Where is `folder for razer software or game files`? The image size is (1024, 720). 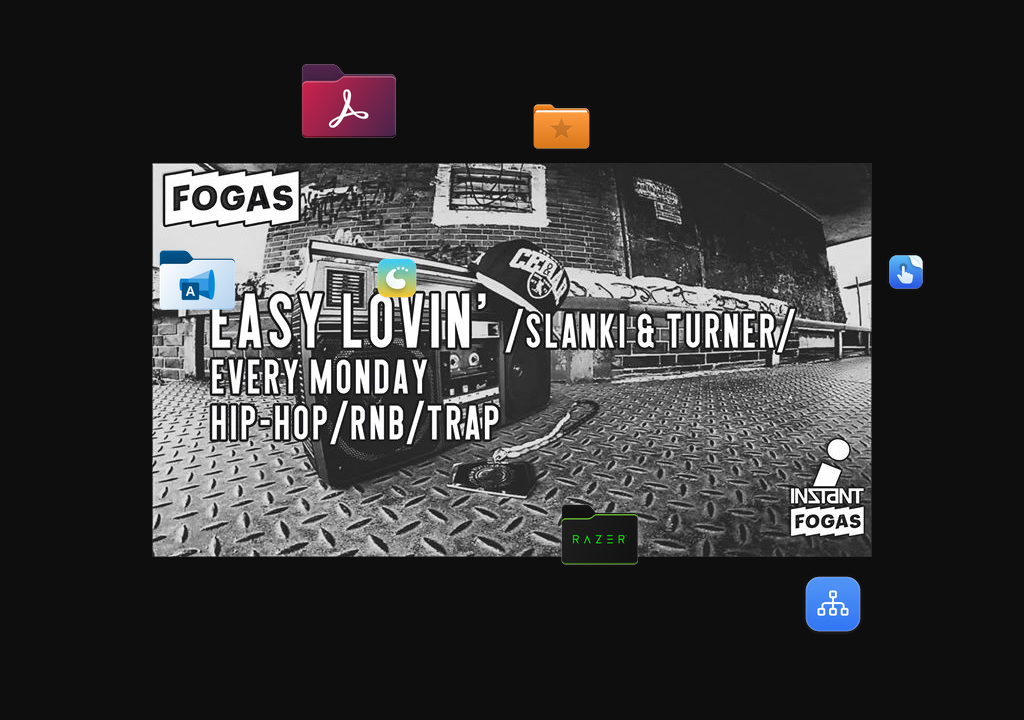
folder for razer software or game files is located at coordinates (599, 536).